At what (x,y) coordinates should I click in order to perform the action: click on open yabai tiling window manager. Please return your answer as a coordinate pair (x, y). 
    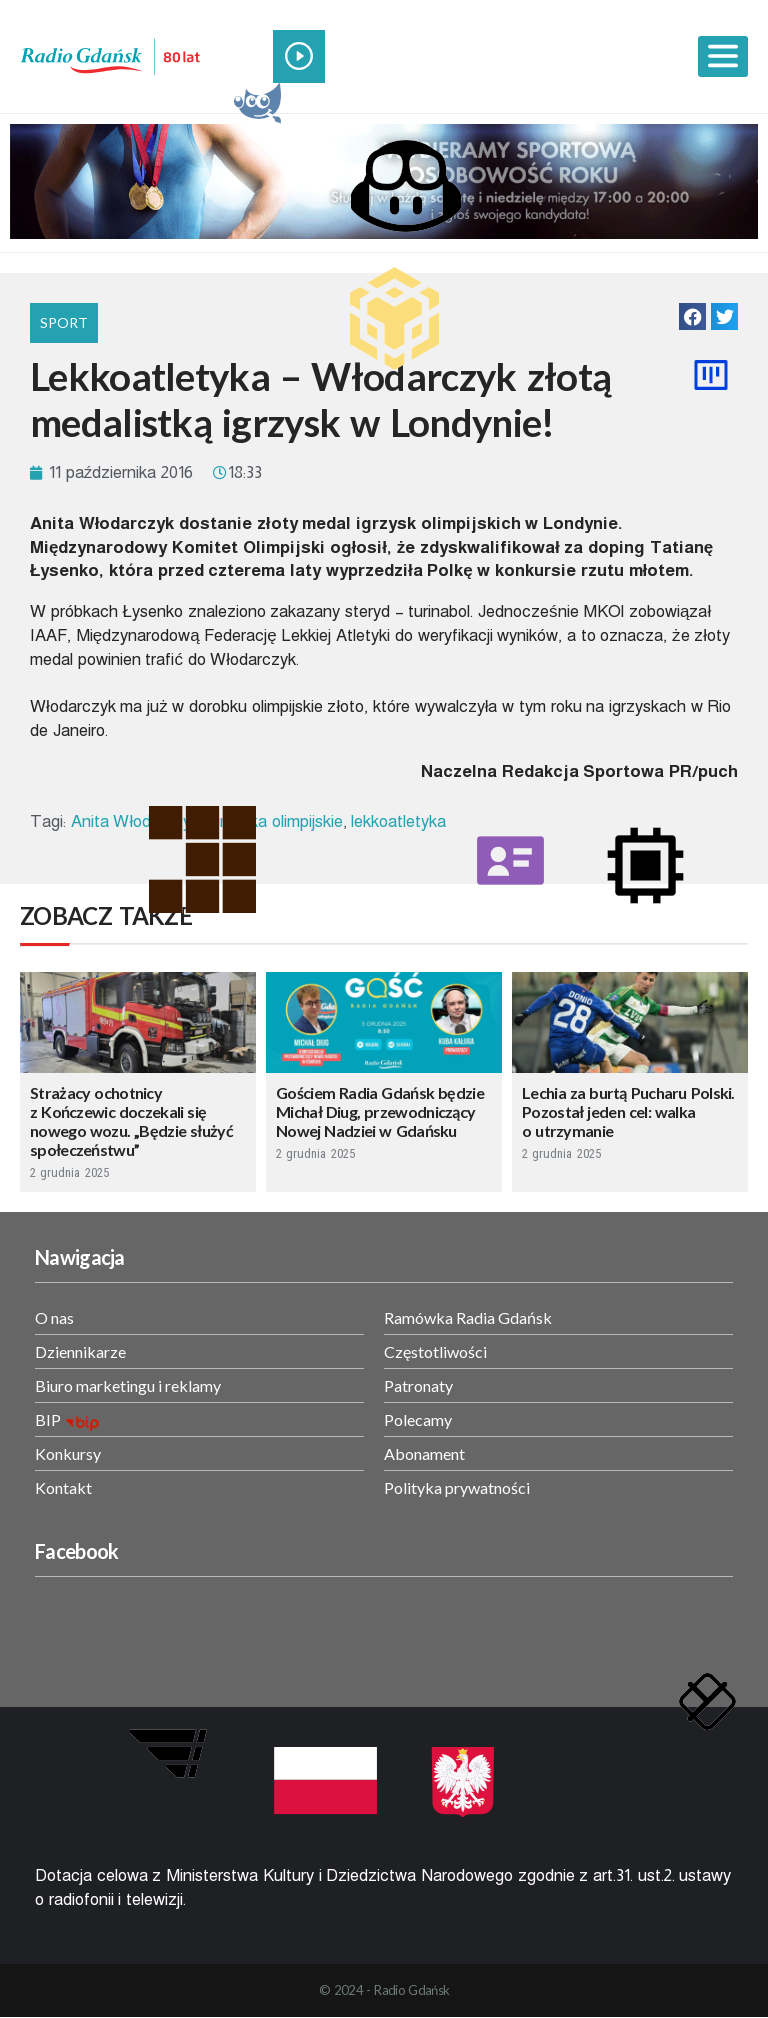
    Looking at the image, I should click on (707, 1701).